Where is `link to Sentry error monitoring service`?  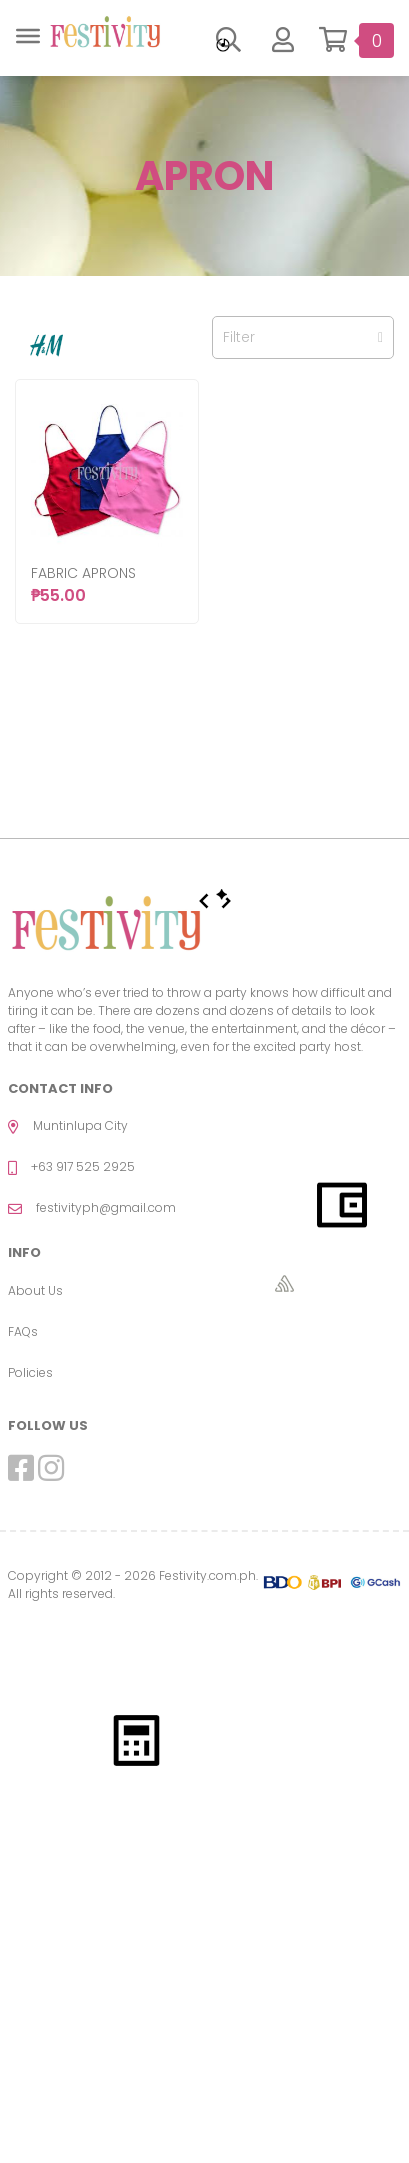
link to Sentry error monitoring service is located at coordinates (284, 1283).